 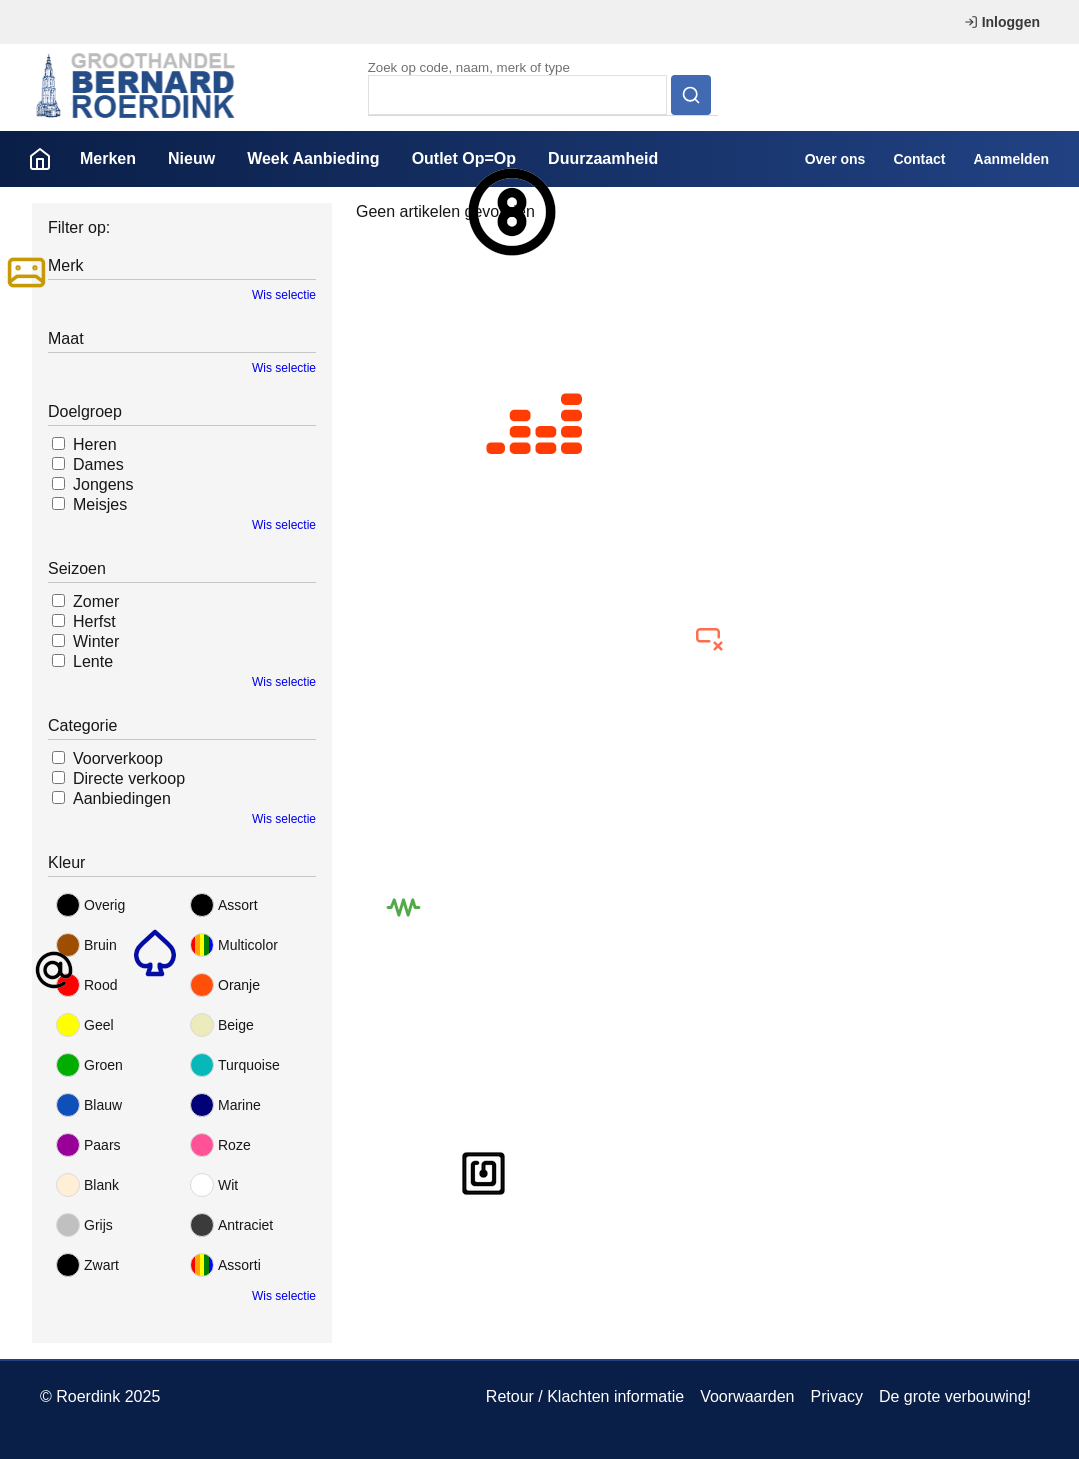 What do you see at coordinates (403, 907) in the screenshot?
I see `view circuit or resistor component details` at bounding box center [403, 907].